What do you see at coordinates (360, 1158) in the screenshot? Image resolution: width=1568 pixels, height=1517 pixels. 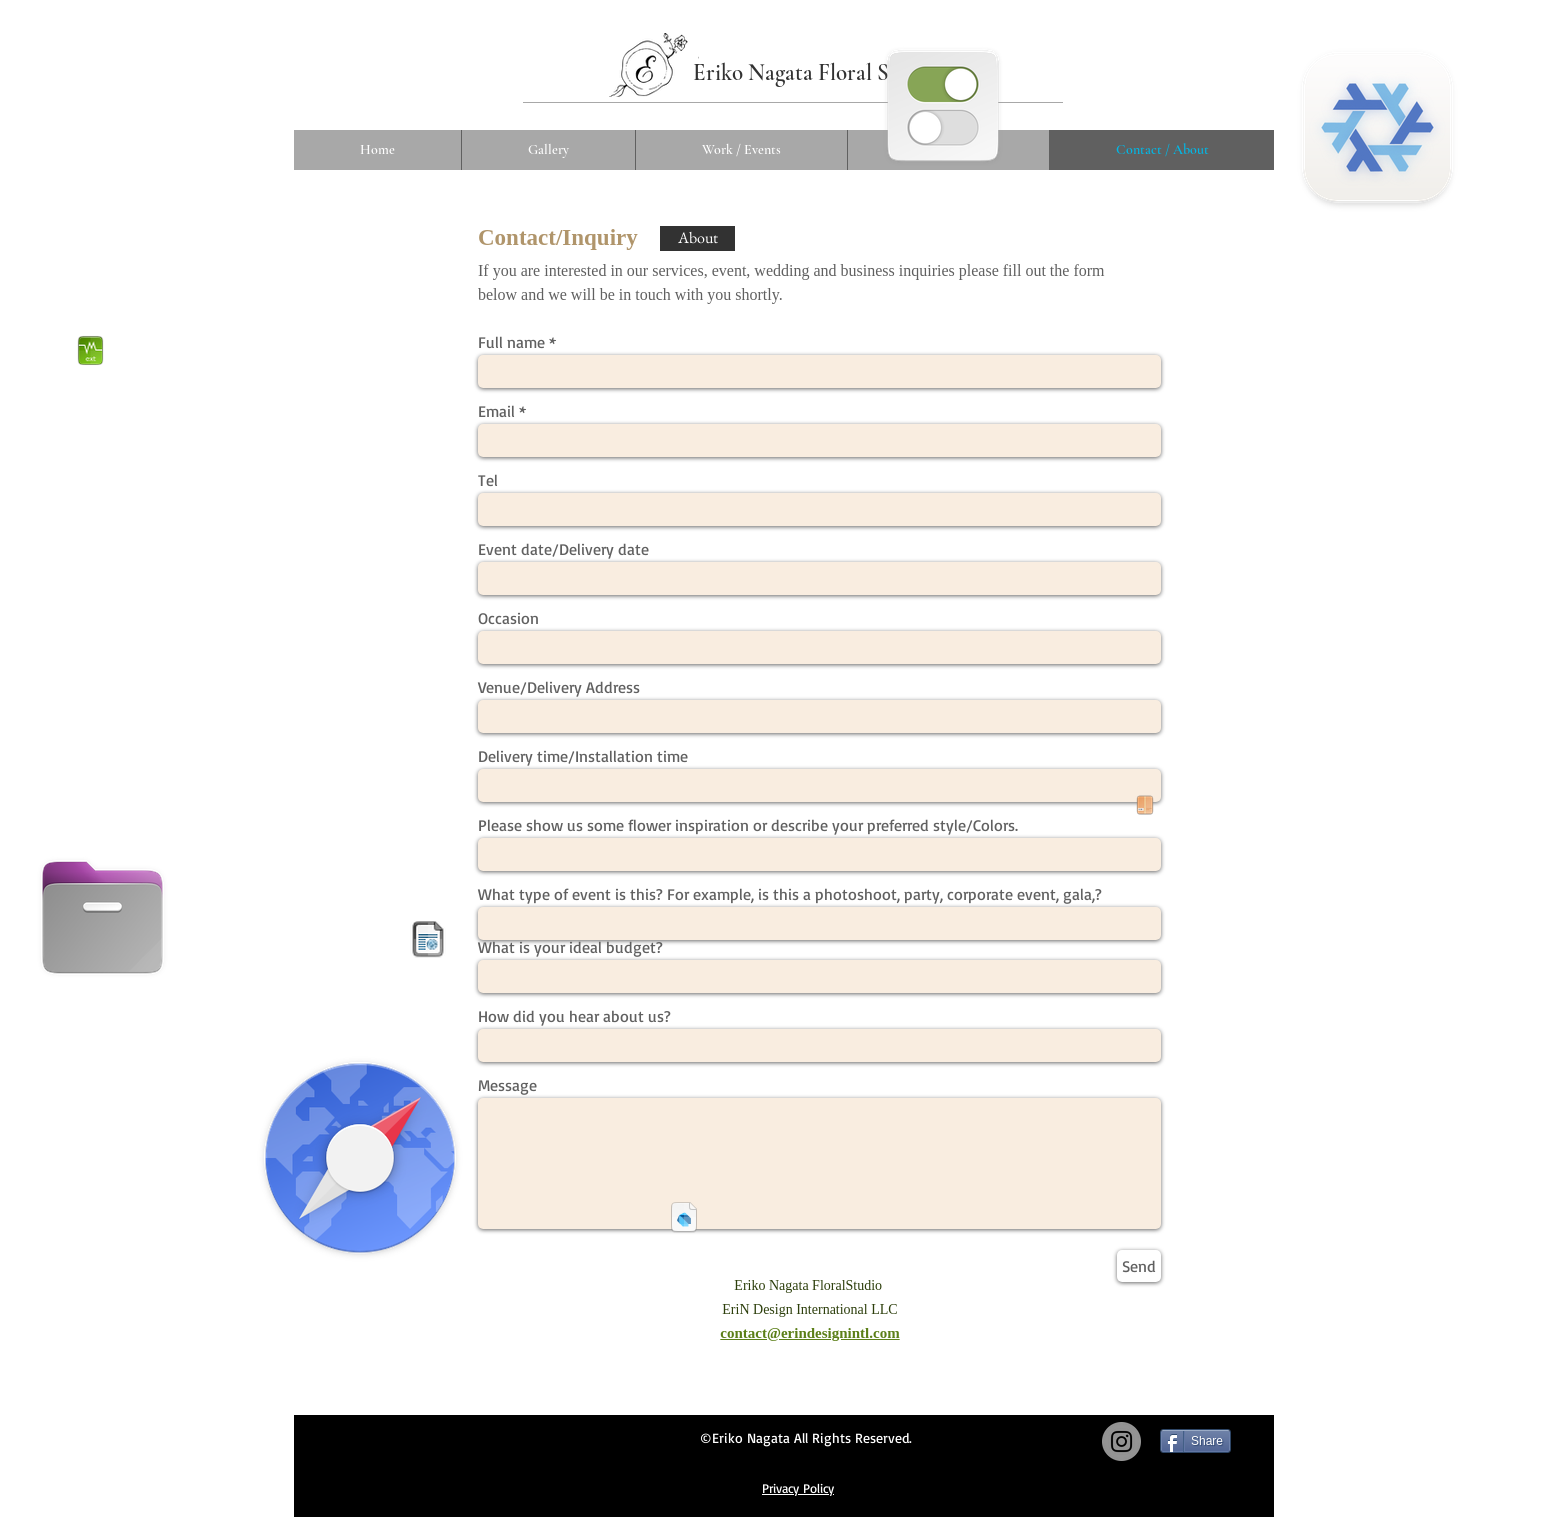 I see `open the web browser` at bounding box center [360, 1158].